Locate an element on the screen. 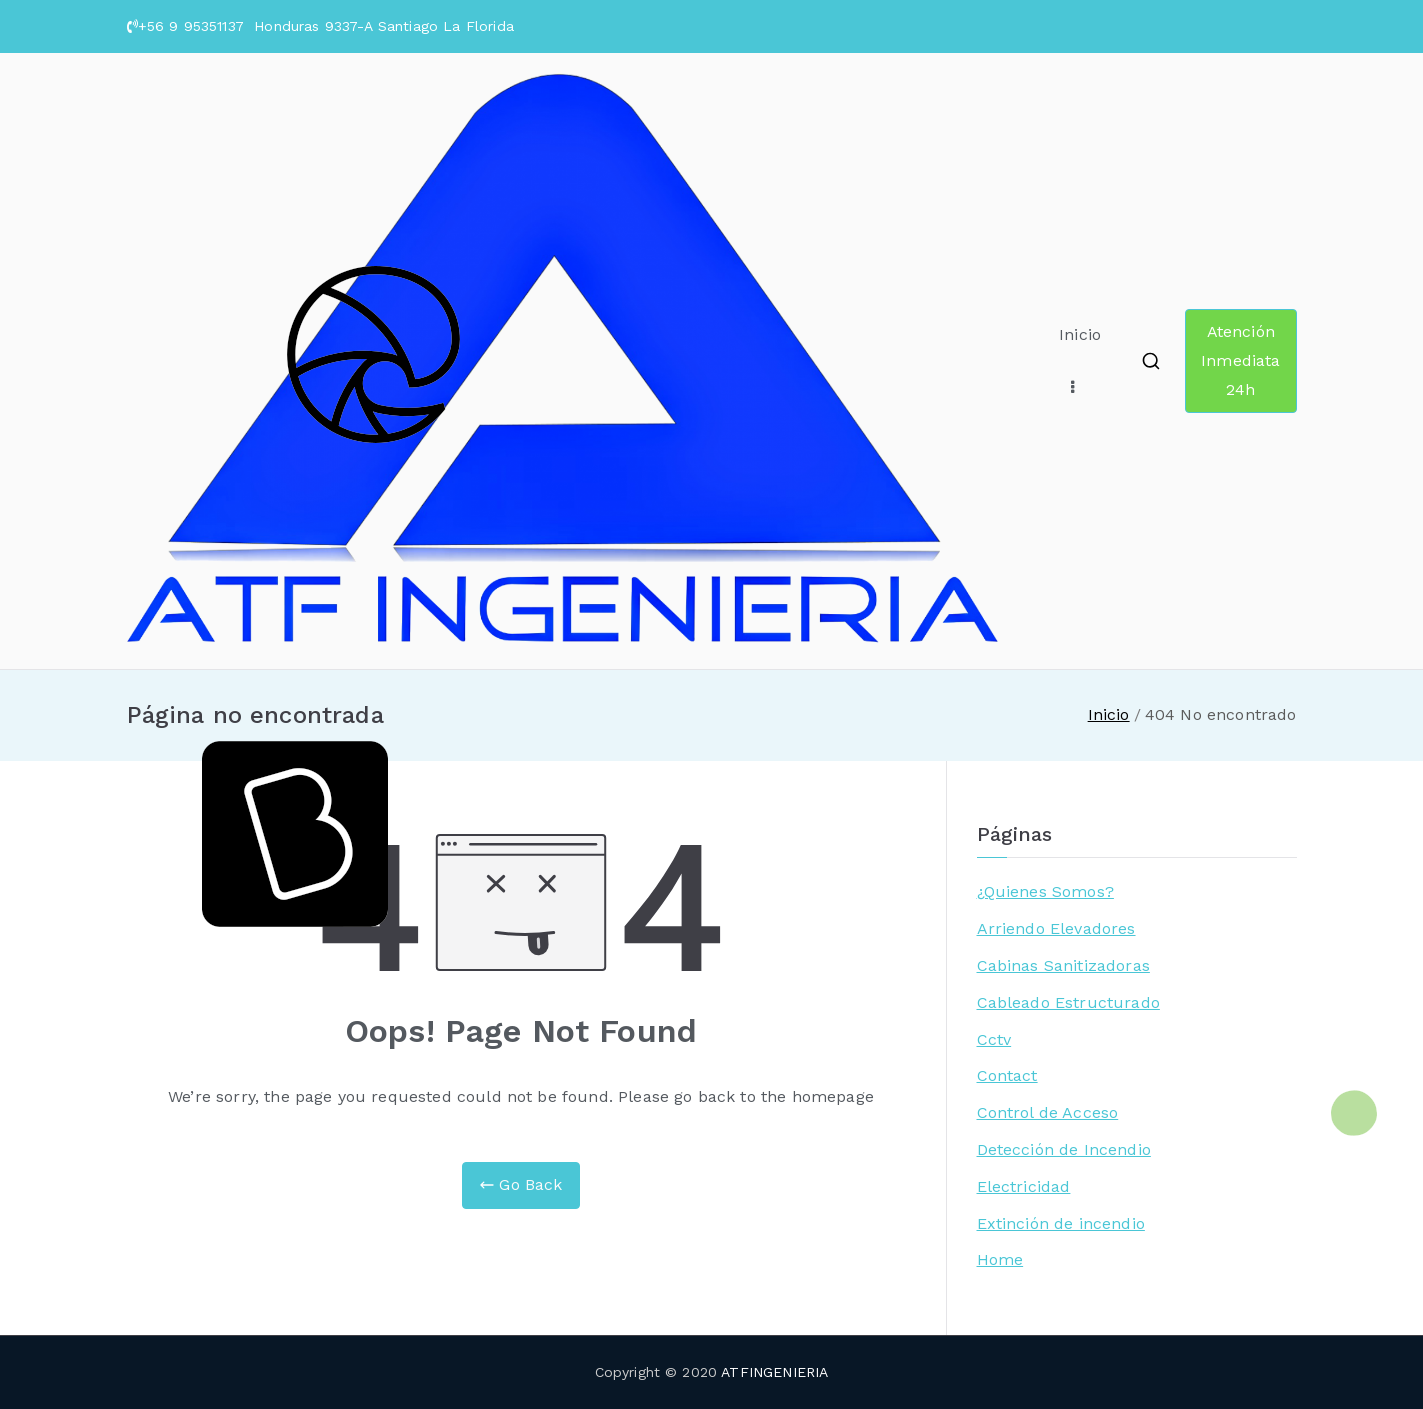 The image size is (1423, 1409). open the BYJU'S learning app is located at coordinates (295, 834).